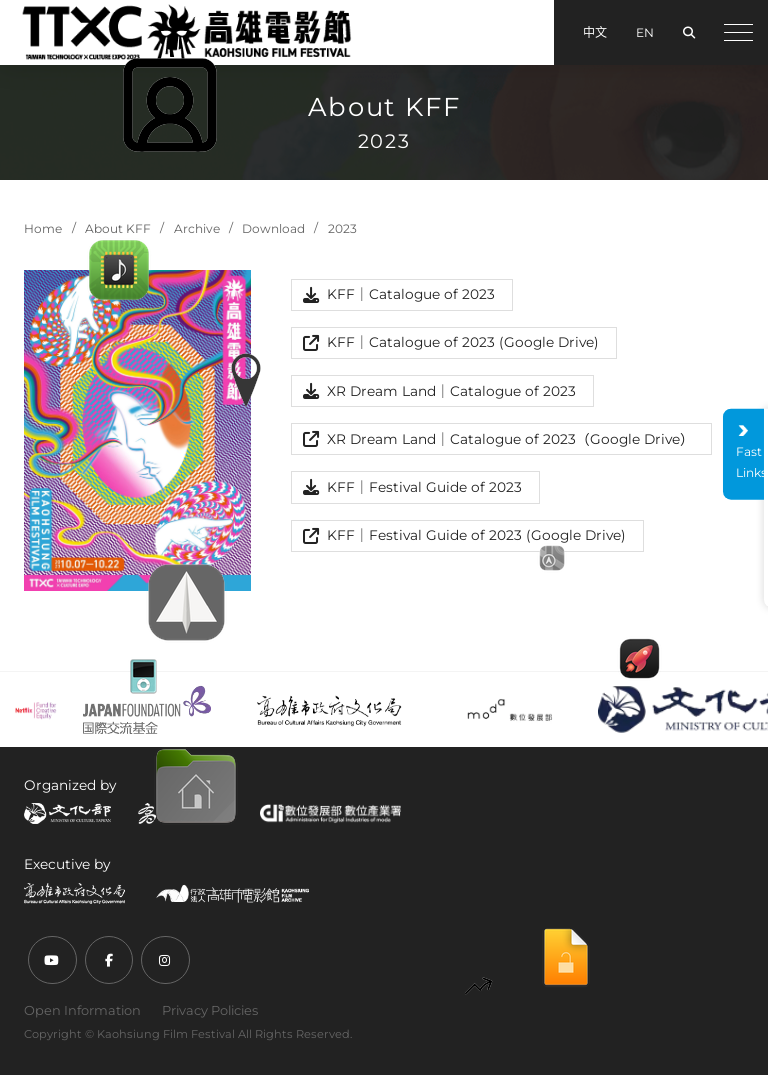 The width and height of the screenshot is (768, 1075). What do you see at coordinates (186, 602) in the screenshot?
I see `send or share content` at bounding box center [186, 602].